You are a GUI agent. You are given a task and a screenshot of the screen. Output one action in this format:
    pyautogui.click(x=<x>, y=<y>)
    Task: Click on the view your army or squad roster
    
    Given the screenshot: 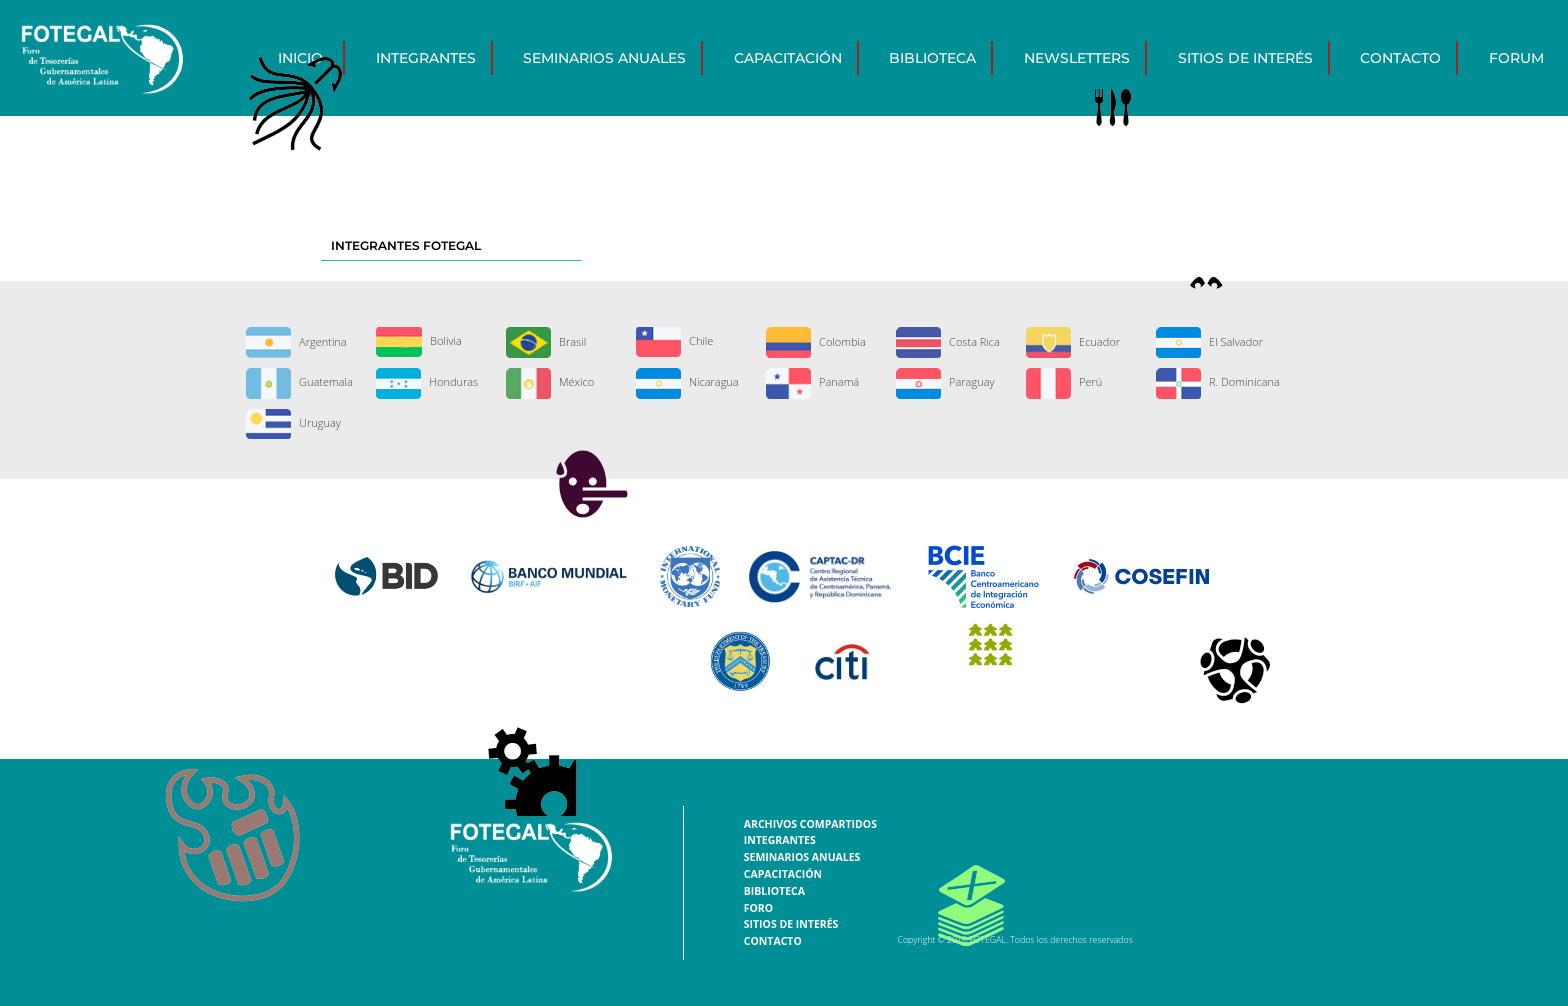 What is the action you would take?
    pyautogui.click(x=990, y=644)
    